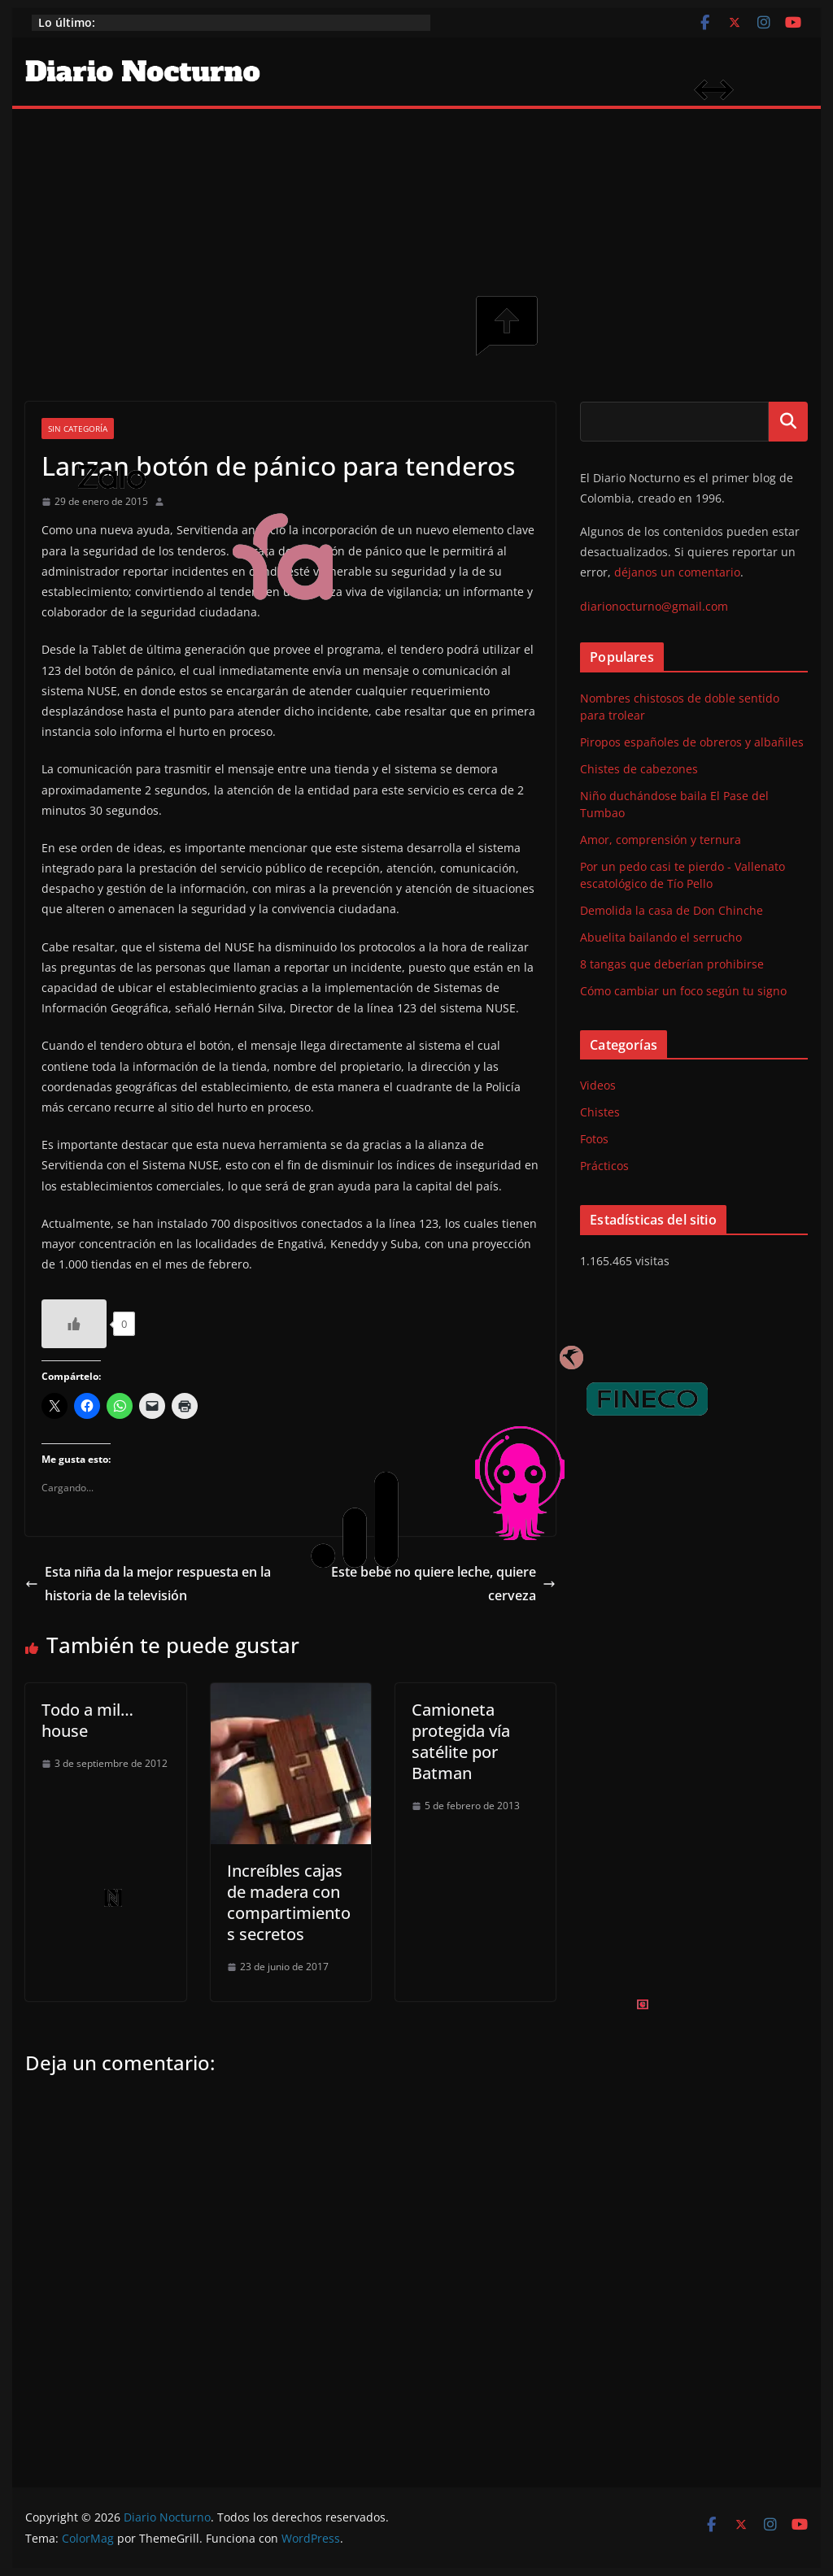 This screenshot has width=833, height=2576. What do you see at coordinates (507, 324) in the screenshot?
I see `upload a file to the conversation` at bounding box center [507, 324].